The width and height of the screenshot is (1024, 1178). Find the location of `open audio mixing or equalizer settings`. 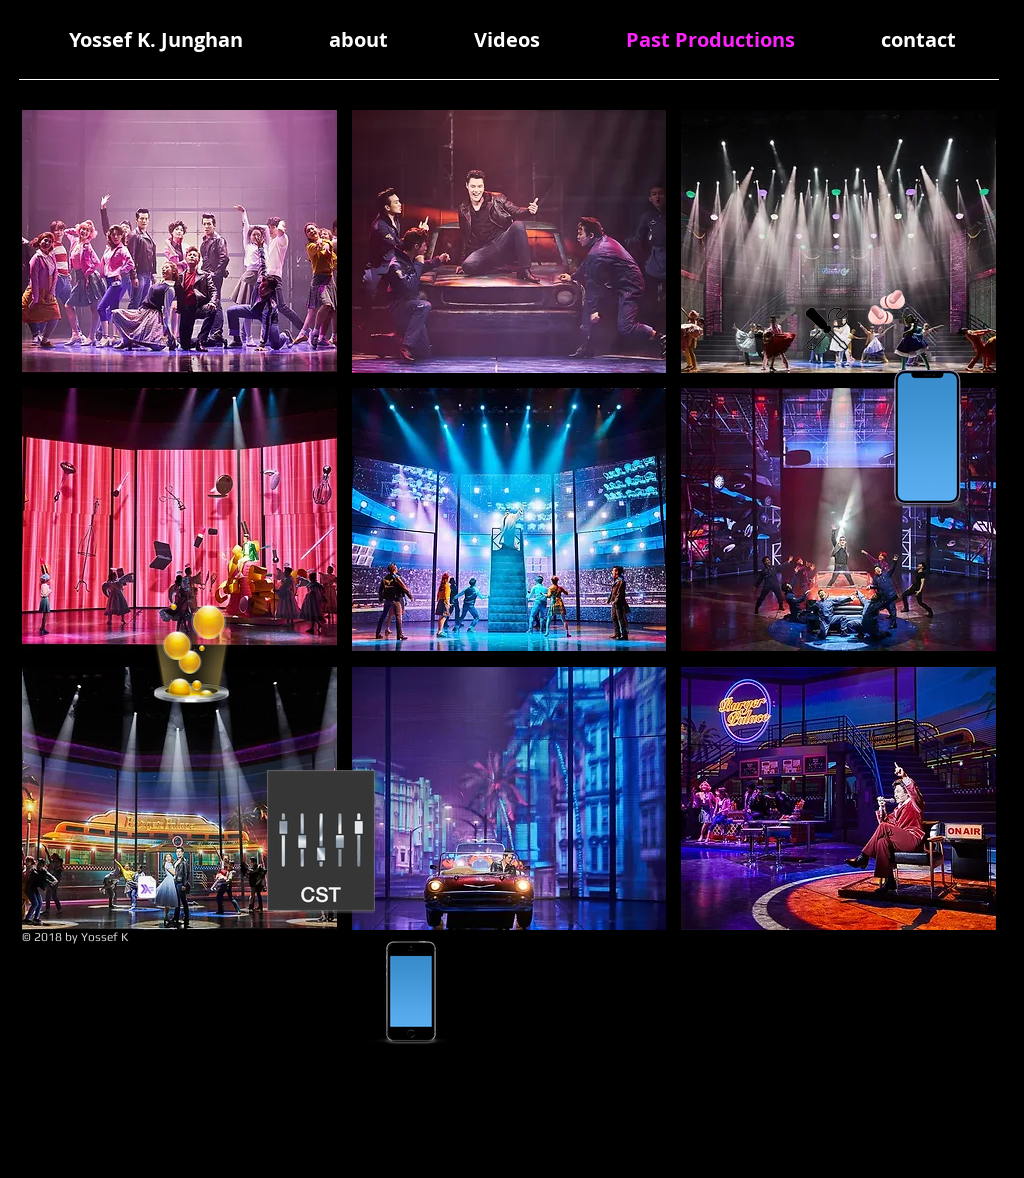

open audio mixing or equalizer settings is located at coordinates (321, 844).